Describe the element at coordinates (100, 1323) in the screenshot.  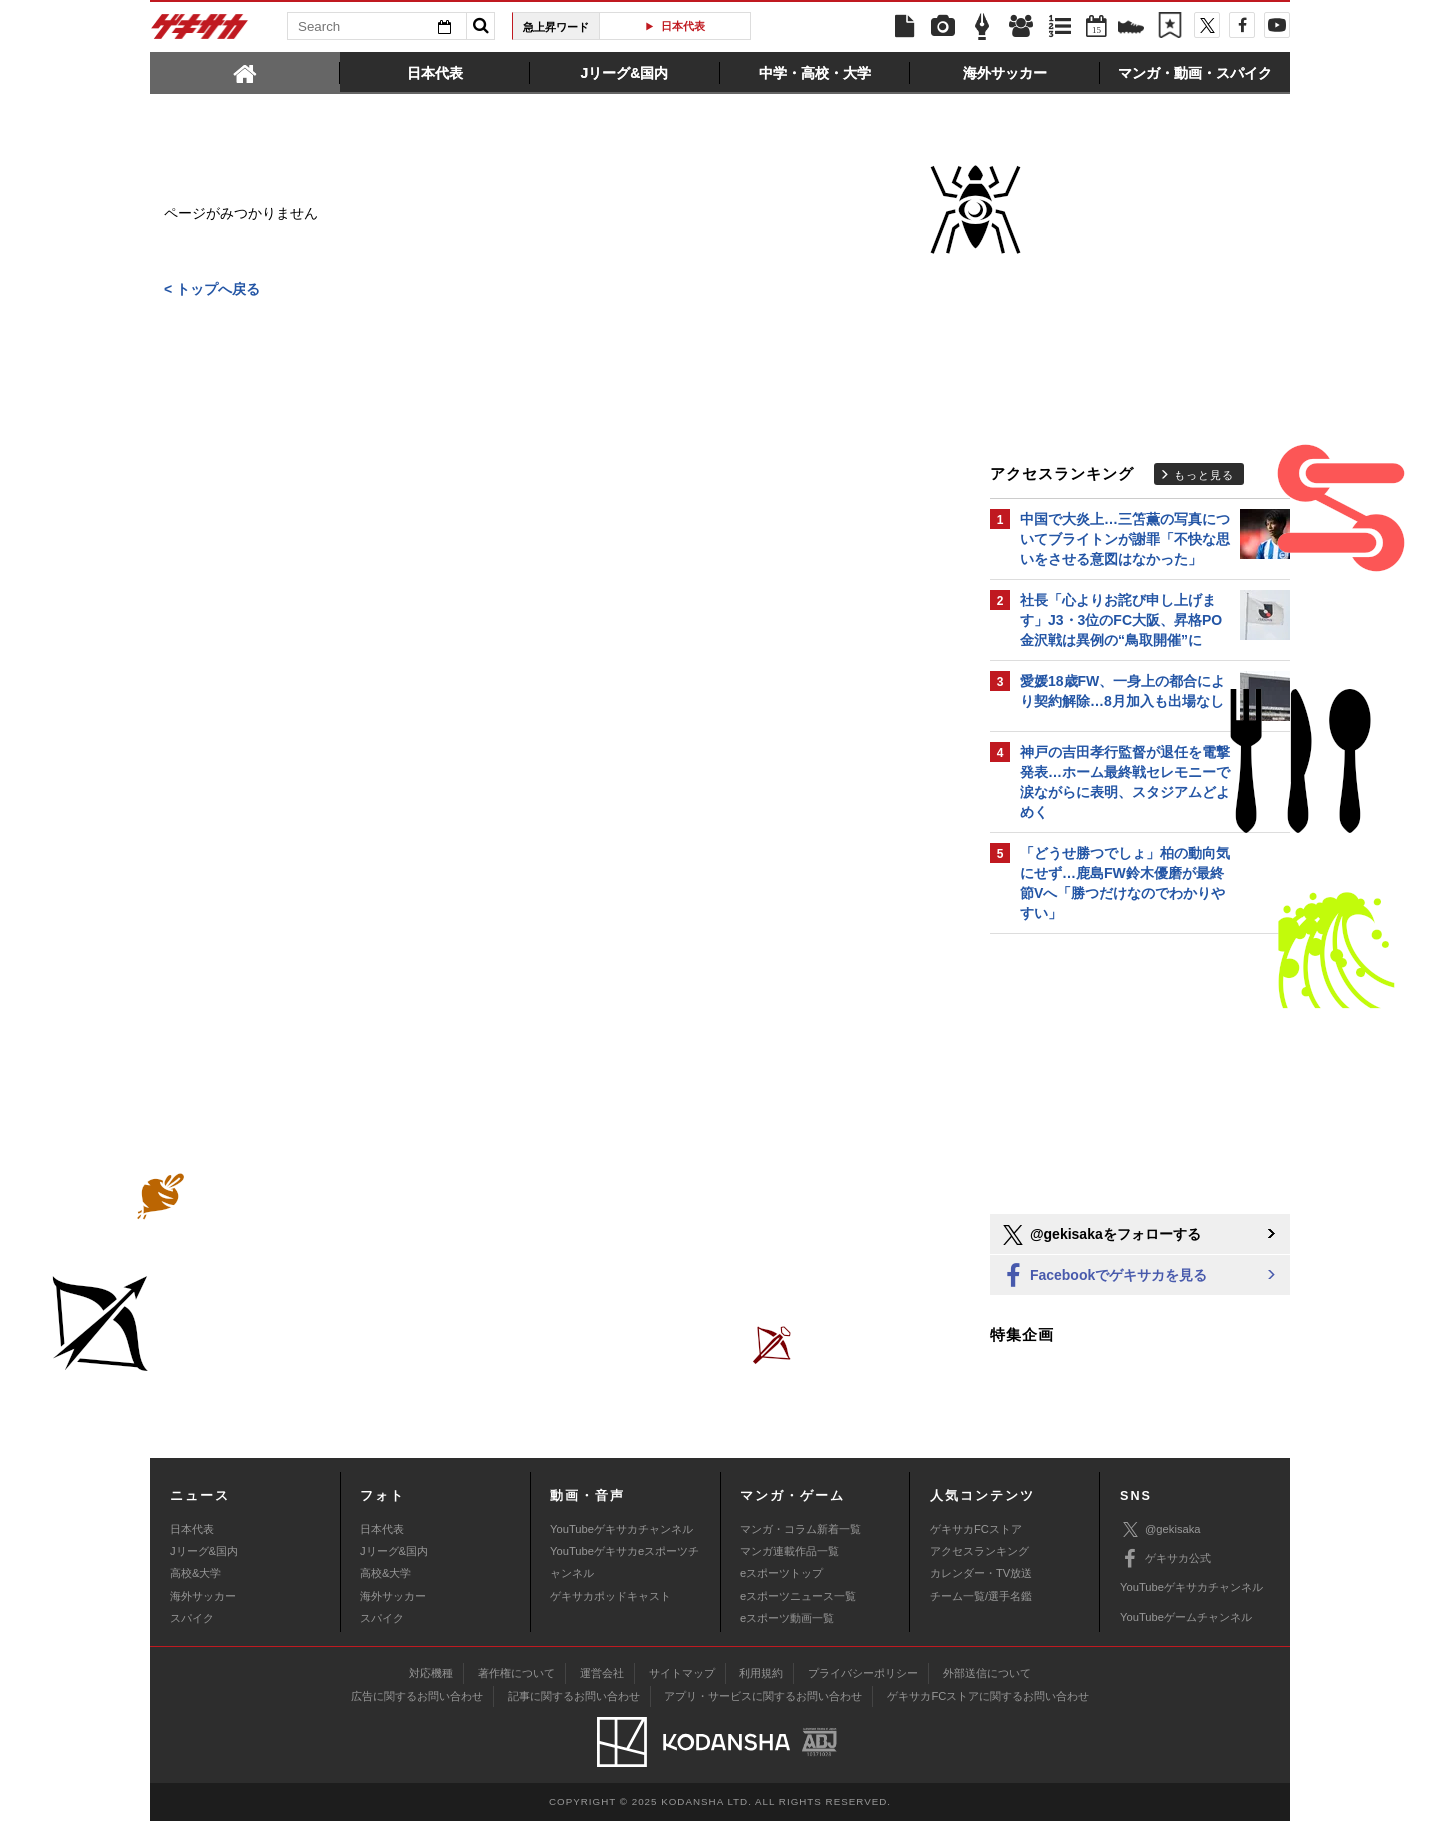
I see `archery or ranged attack skill` at that location.